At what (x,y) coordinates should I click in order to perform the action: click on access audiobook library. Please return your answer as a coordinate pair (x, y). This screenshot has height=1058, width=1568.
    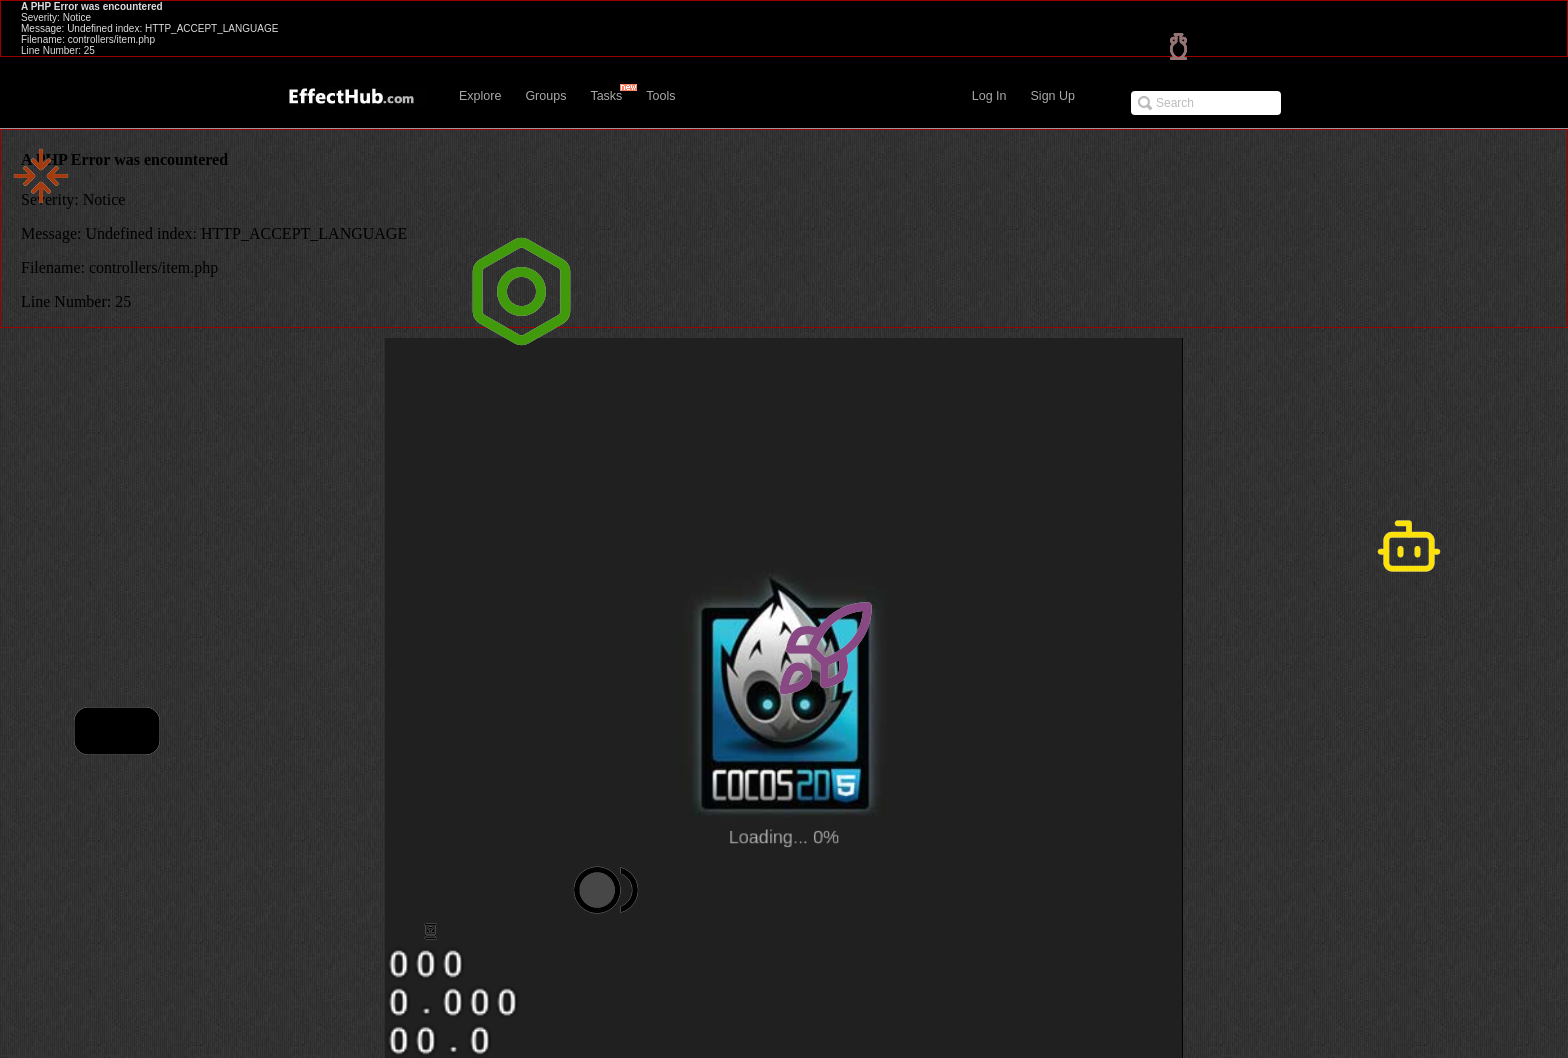
    Looking at the image, I should click on (430, 931).